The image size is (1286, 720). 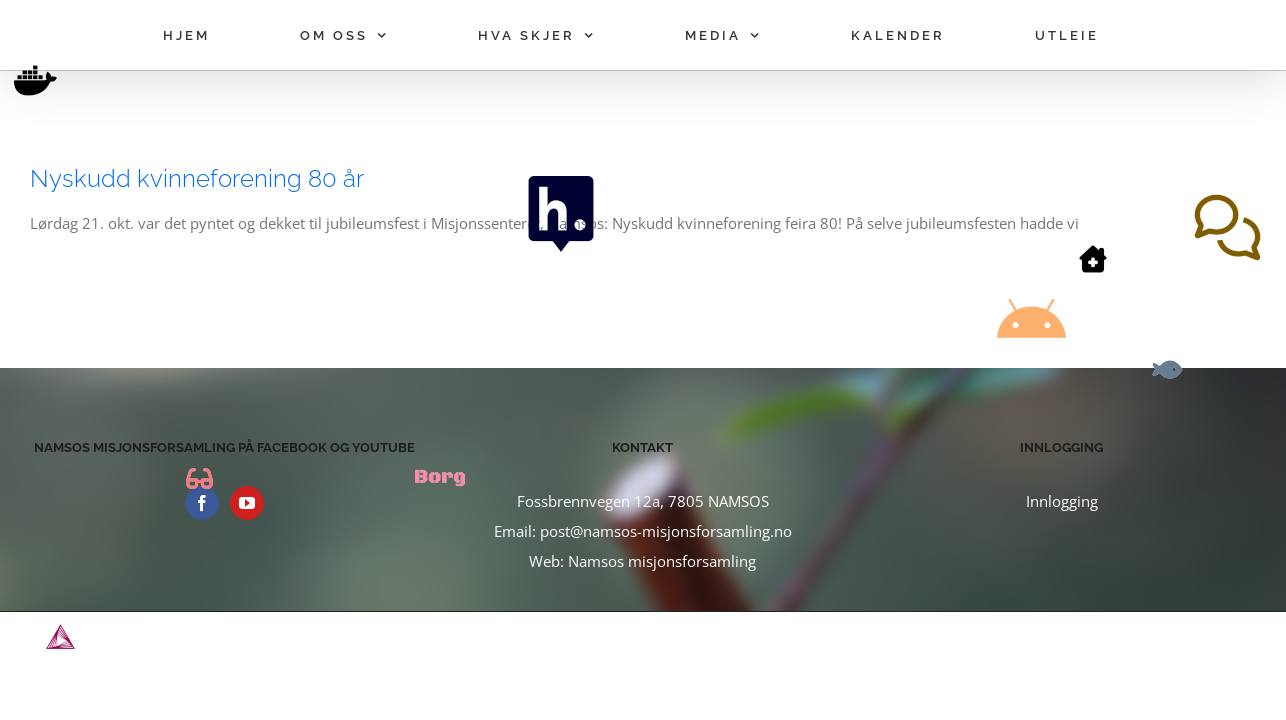 I want to click on open chat or messaging, so click(x=1227, y=227).